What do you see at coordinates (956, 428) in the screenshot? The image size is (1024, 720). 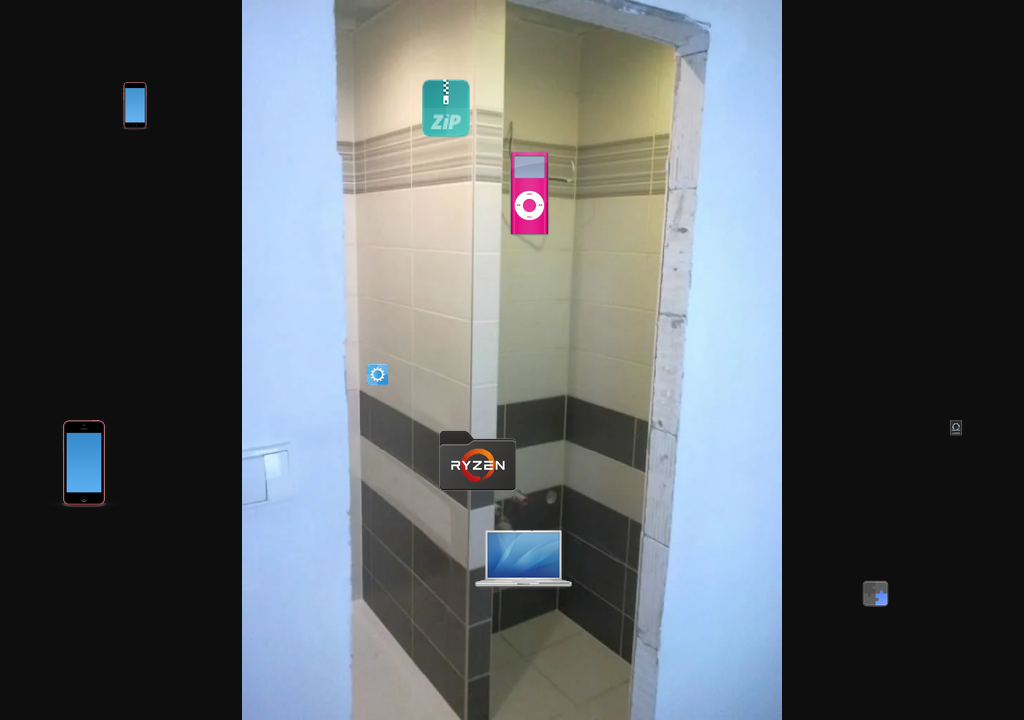 I see `manage Apple Loops storage in GarageBand` at bounding box center [956, 428].